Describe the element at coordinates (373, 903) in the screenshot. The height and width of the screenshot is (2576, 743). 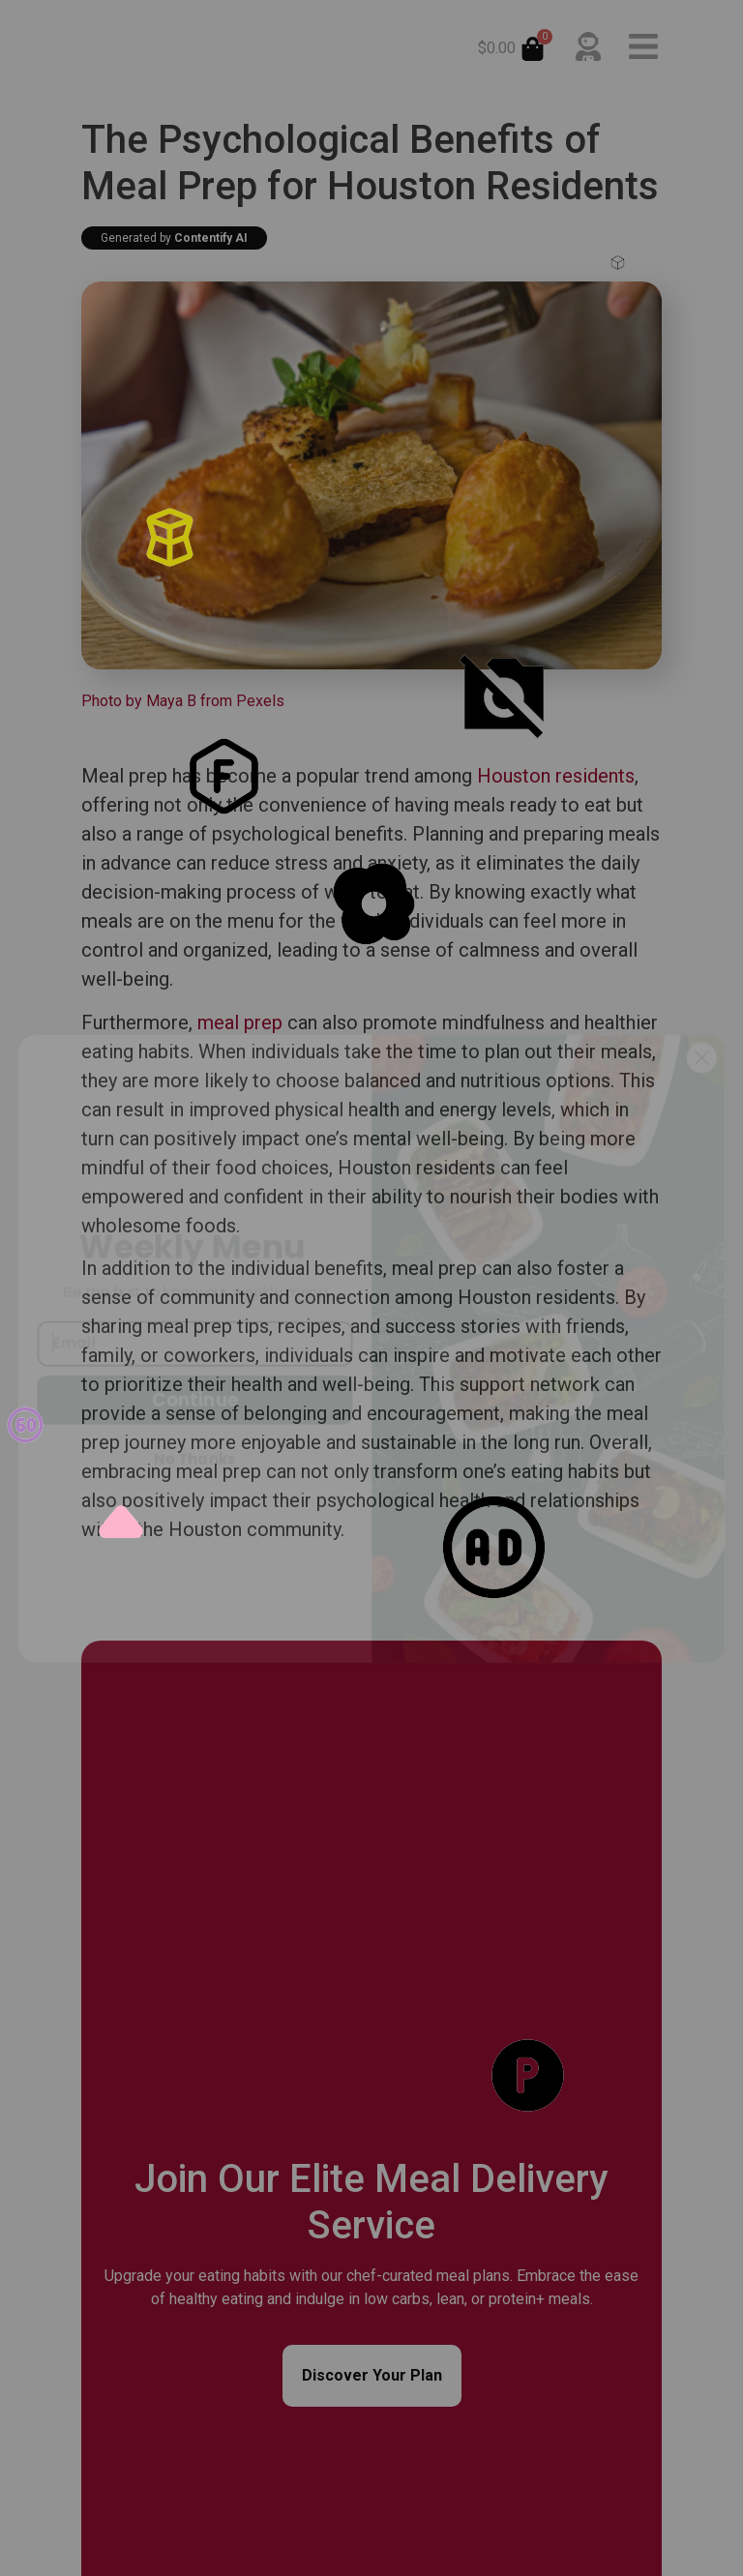
I see `indicates breakfast or morning meal options` at that location.